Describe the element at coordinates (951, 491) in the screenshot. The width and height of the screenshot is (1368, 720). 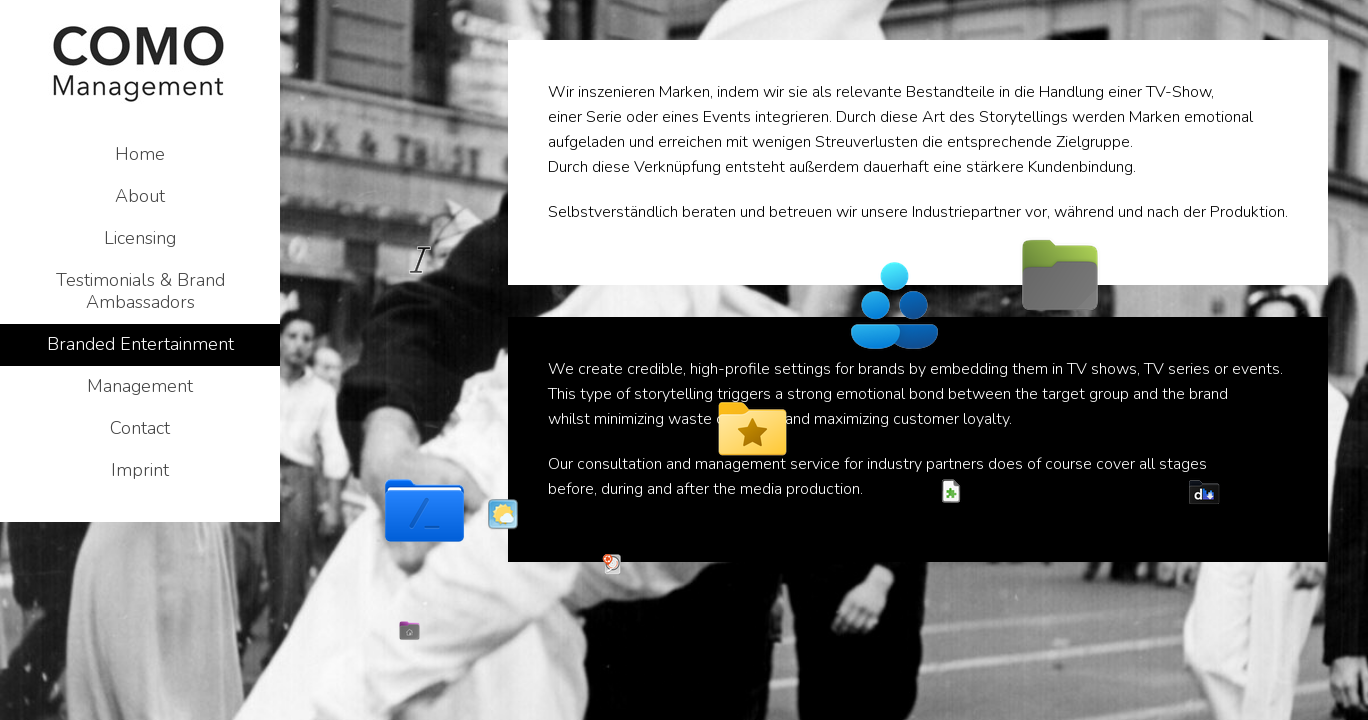
I see `openoffice or libreoffice extension file` at that location.